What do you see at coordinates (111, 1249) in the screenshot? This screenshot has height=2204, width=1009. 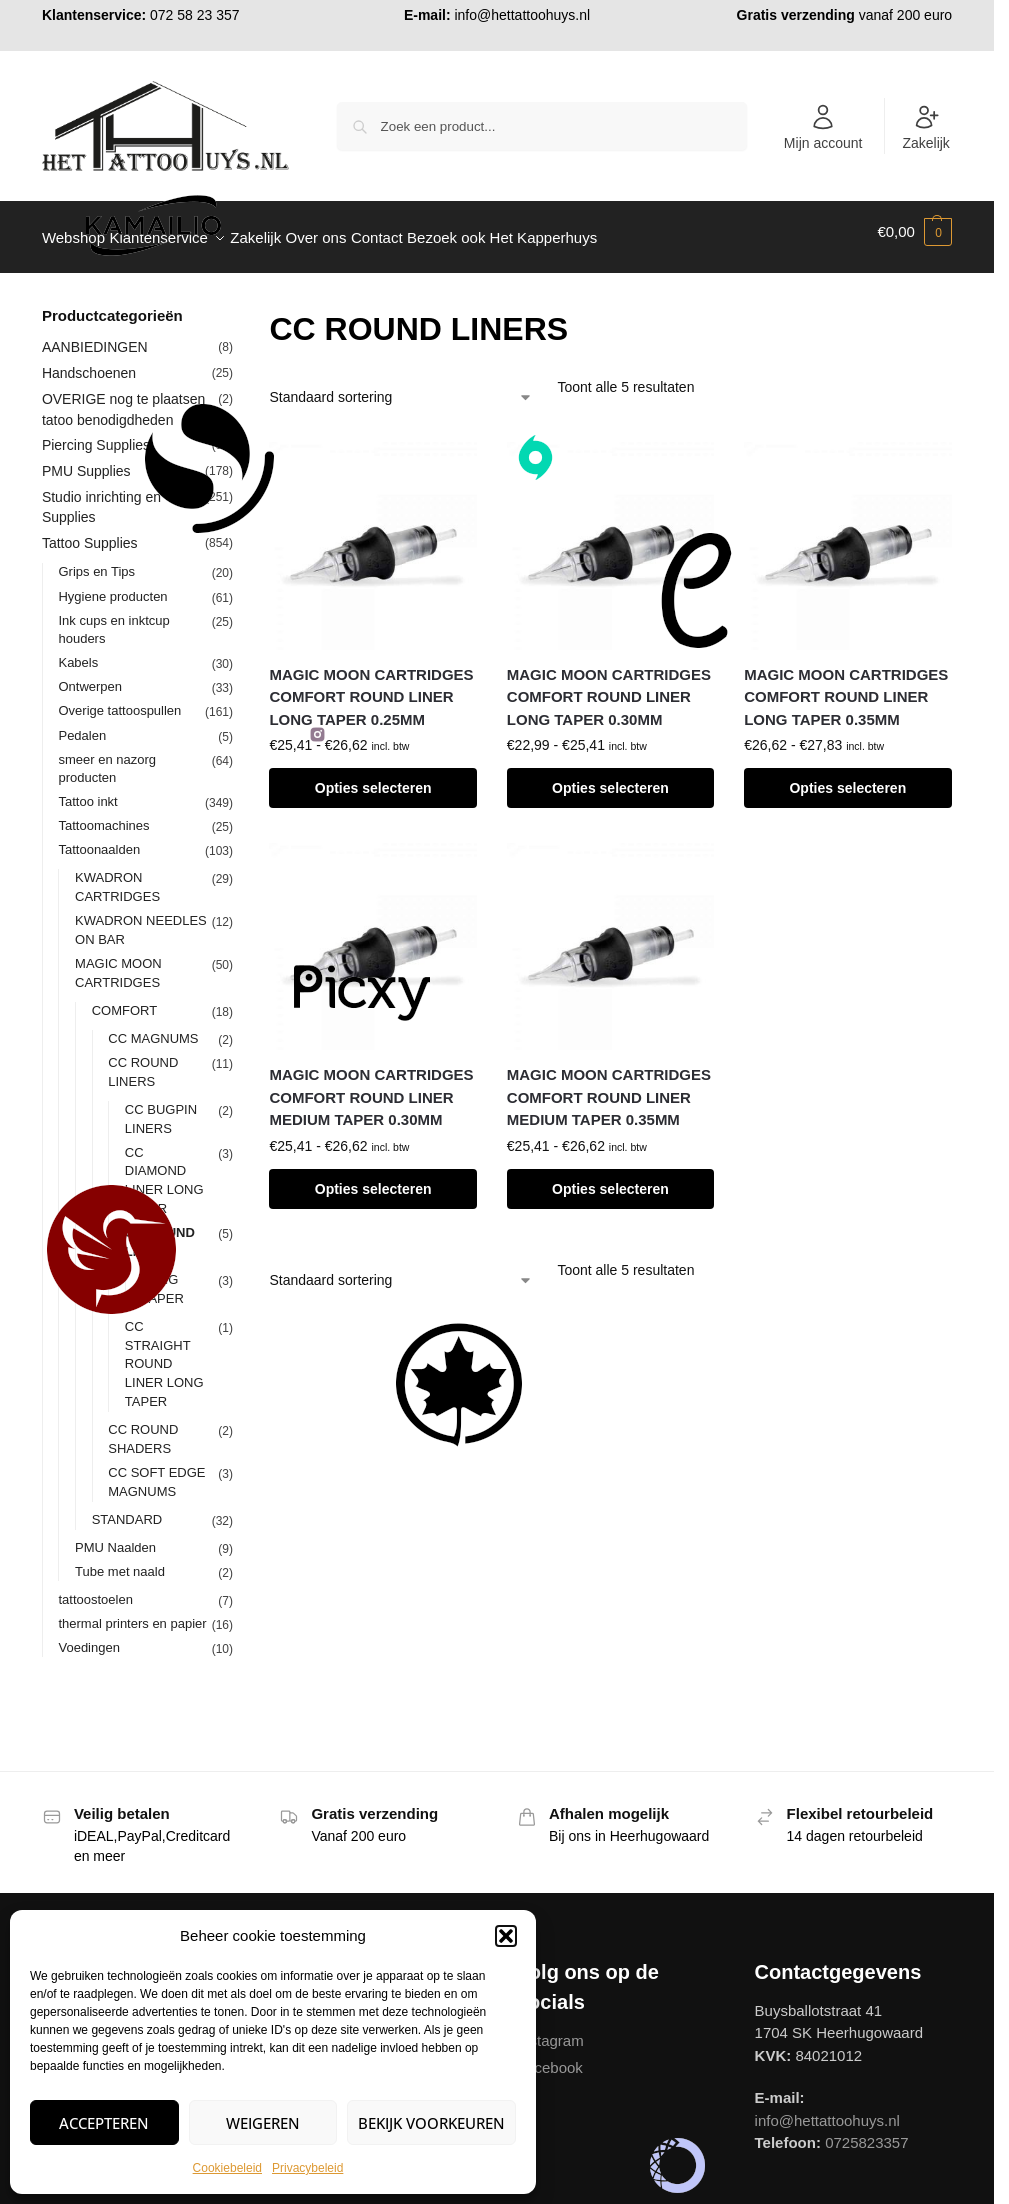 I see `lubuntu linux distribution logo` at bounding box center [111, 1249].